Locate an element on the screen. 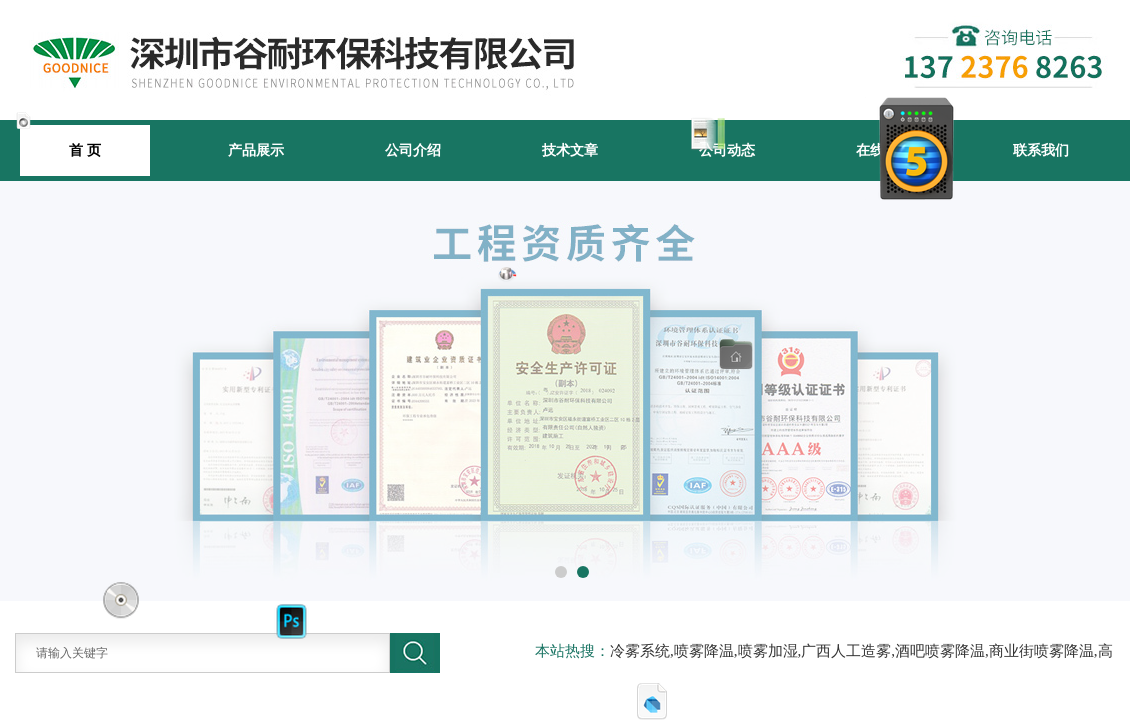  access DVD-ROM drive is located at coordinates (121, 600).